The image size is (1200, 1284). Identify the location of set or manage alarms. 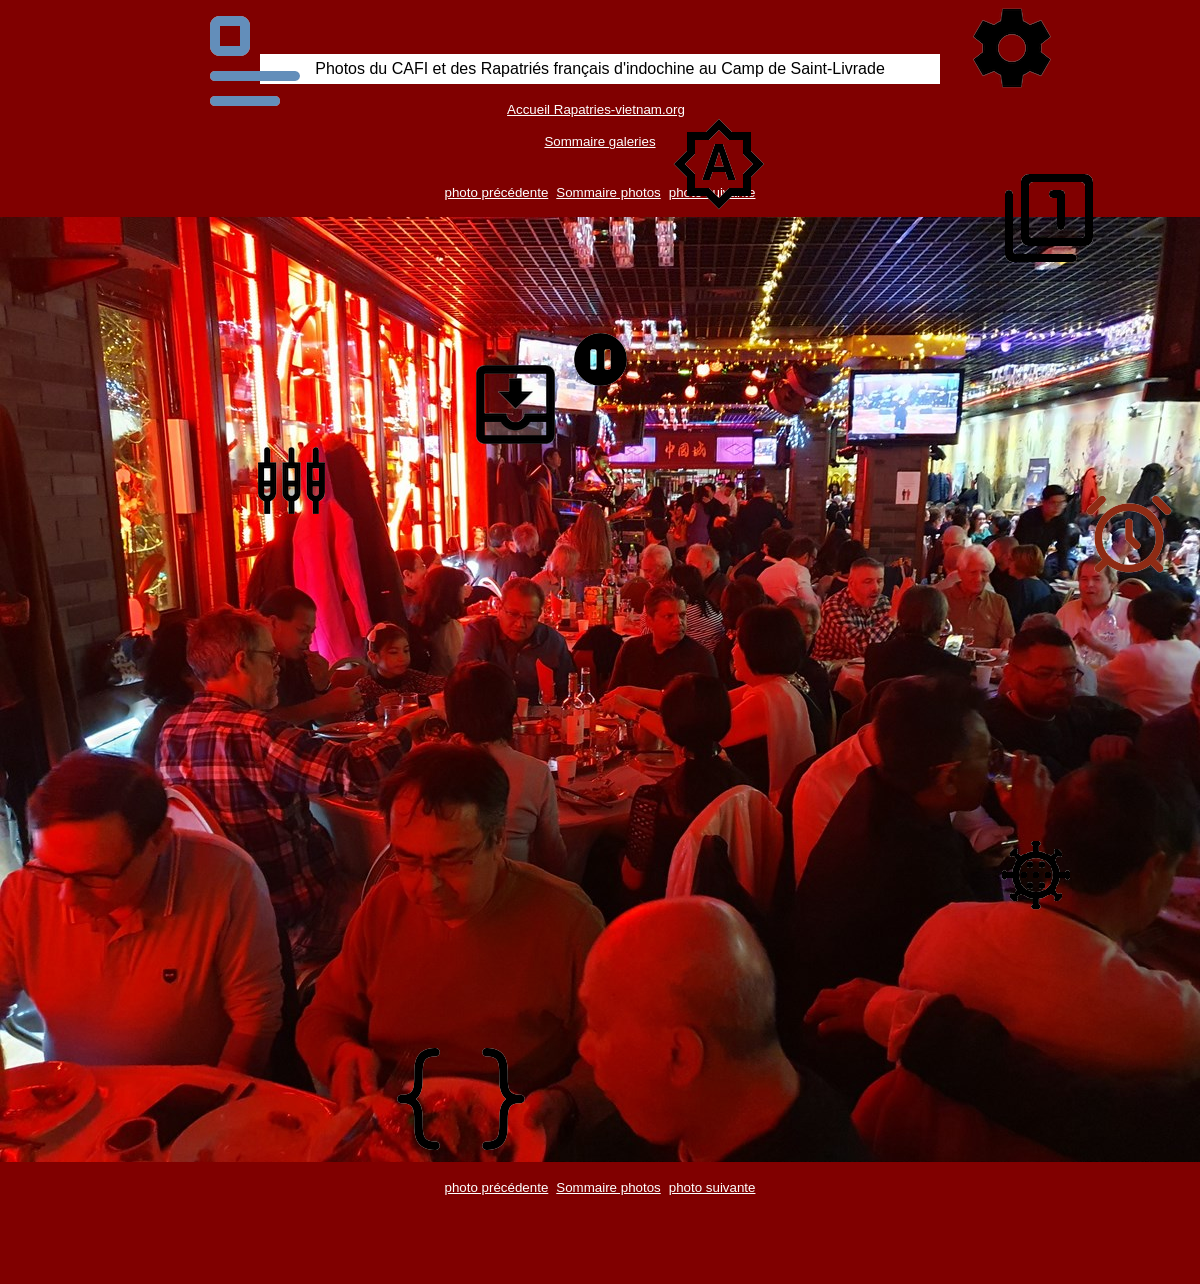
(1129, 534).